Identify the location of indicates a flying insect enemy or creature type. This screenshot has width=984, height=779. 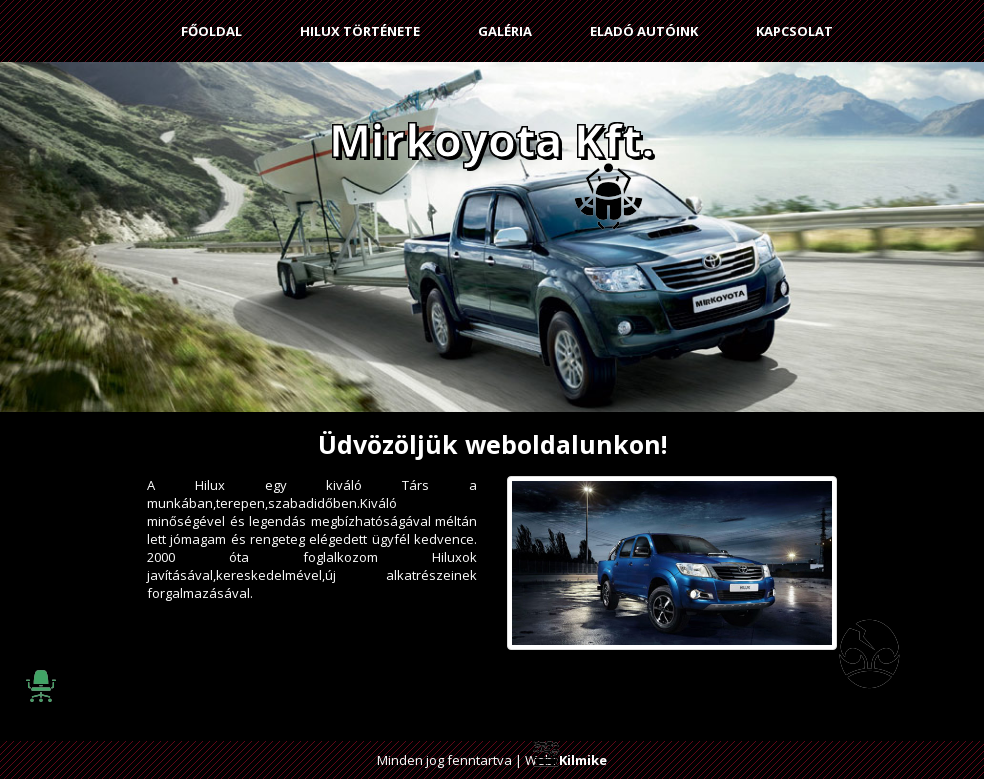
(608, 196).